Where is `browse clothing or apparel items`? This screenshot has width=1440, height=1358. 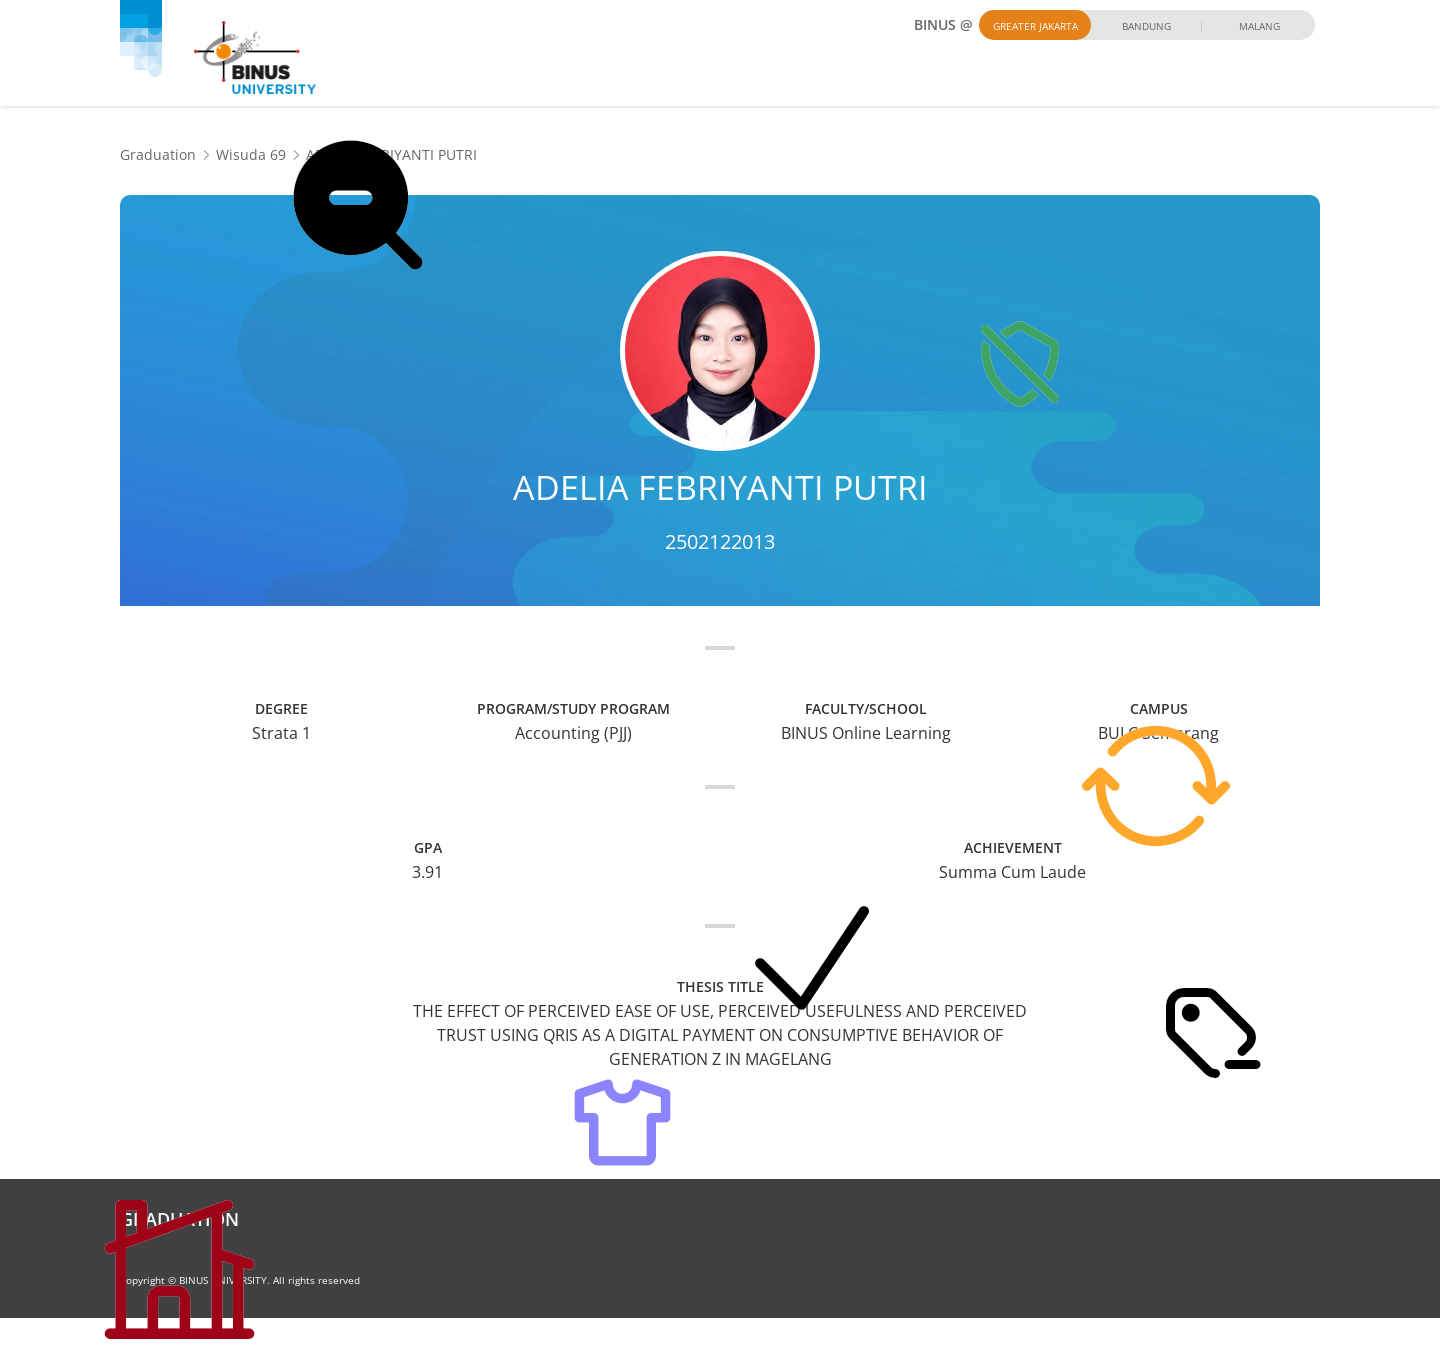
browse clothing or apparel items is located at coordinates (622, 1122).